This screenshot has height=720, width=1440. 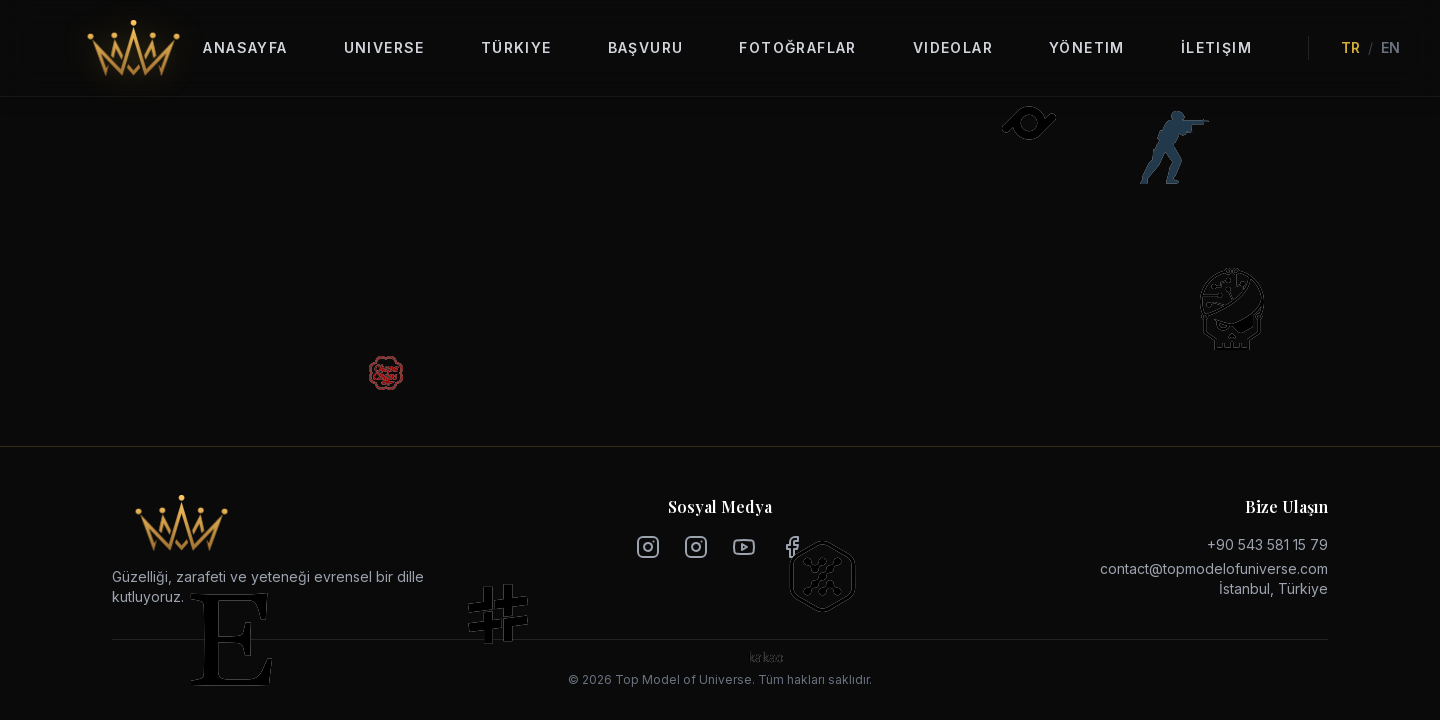 What do you see at coordinates (822, 576) in the screenshot?
I see `open localxpose tunnel service` at bounding box center [822, 576].